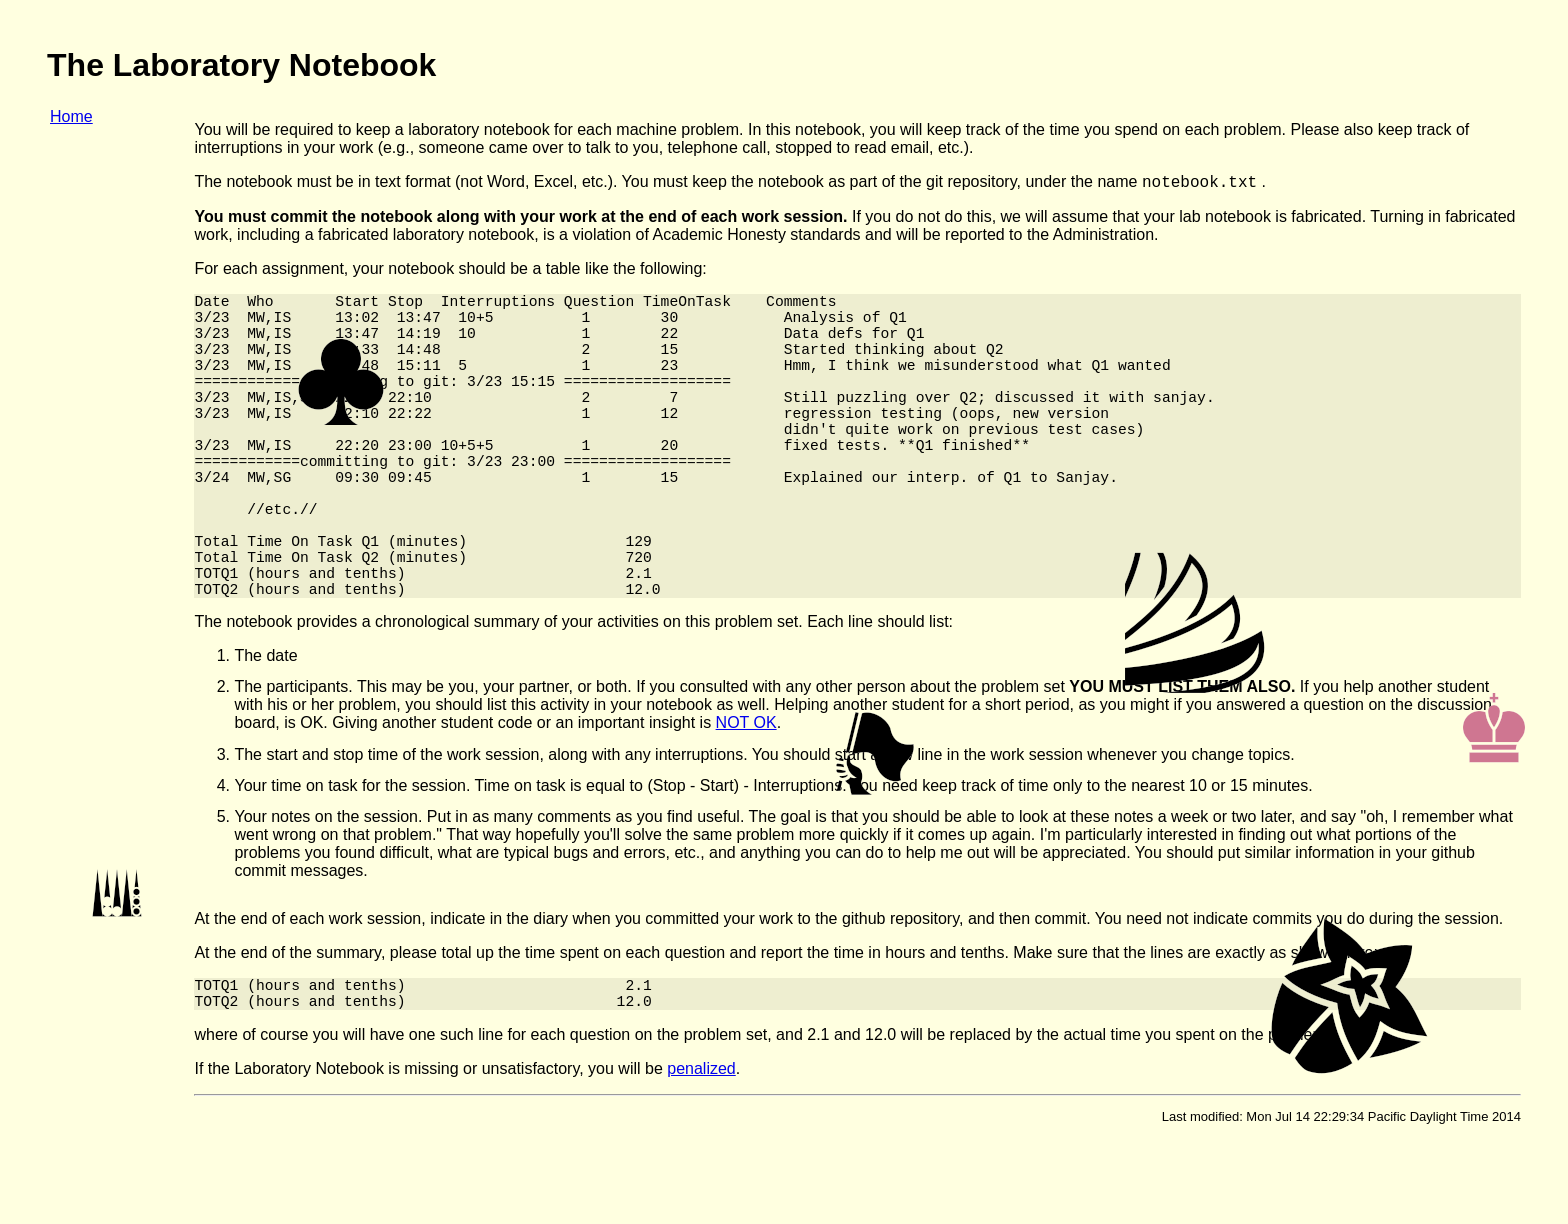 This screenshot has width=1568, height=1224. What do you see at coordinates (1494, 726) in the screenshot?
I see `select the king piece in a chess game` at bounding box center [1494, 726].